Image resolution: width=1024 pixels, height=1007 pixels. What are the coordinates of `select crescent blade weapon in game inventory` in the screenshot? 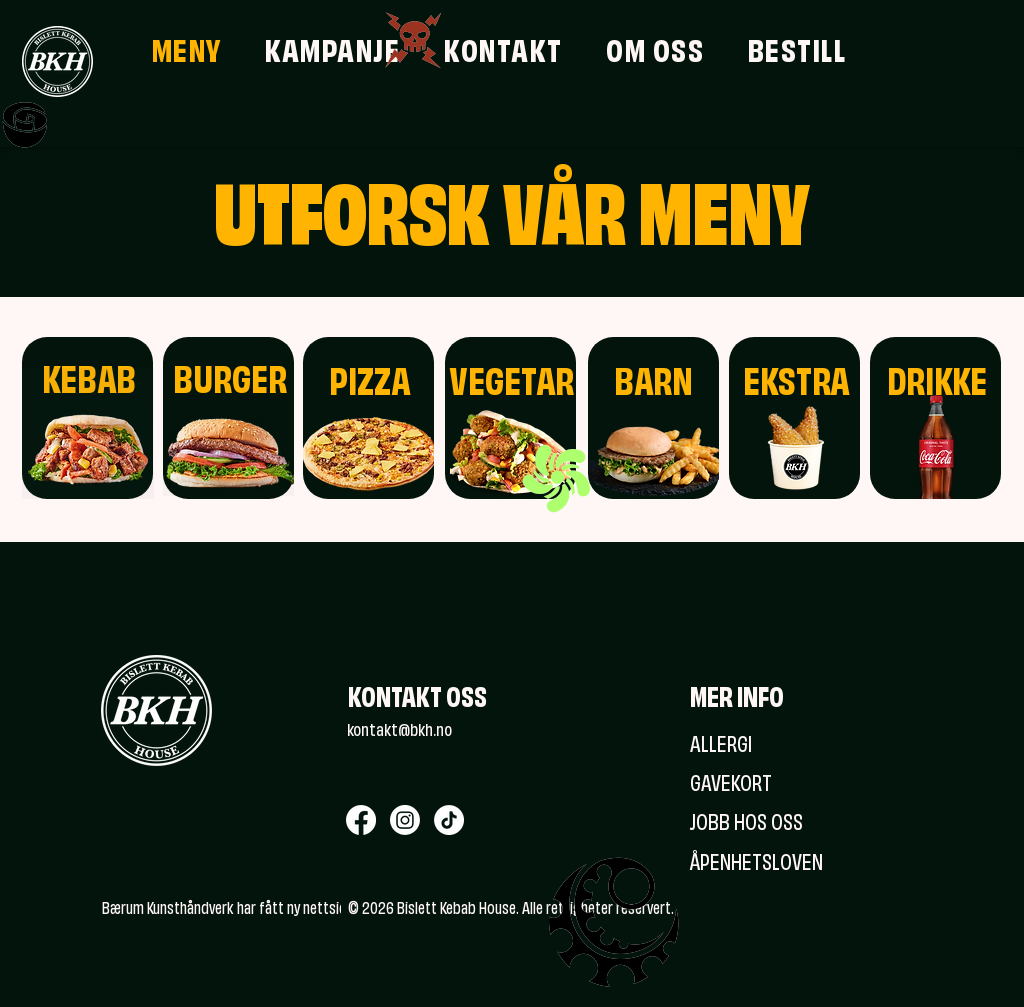 It's located at (614, 922).